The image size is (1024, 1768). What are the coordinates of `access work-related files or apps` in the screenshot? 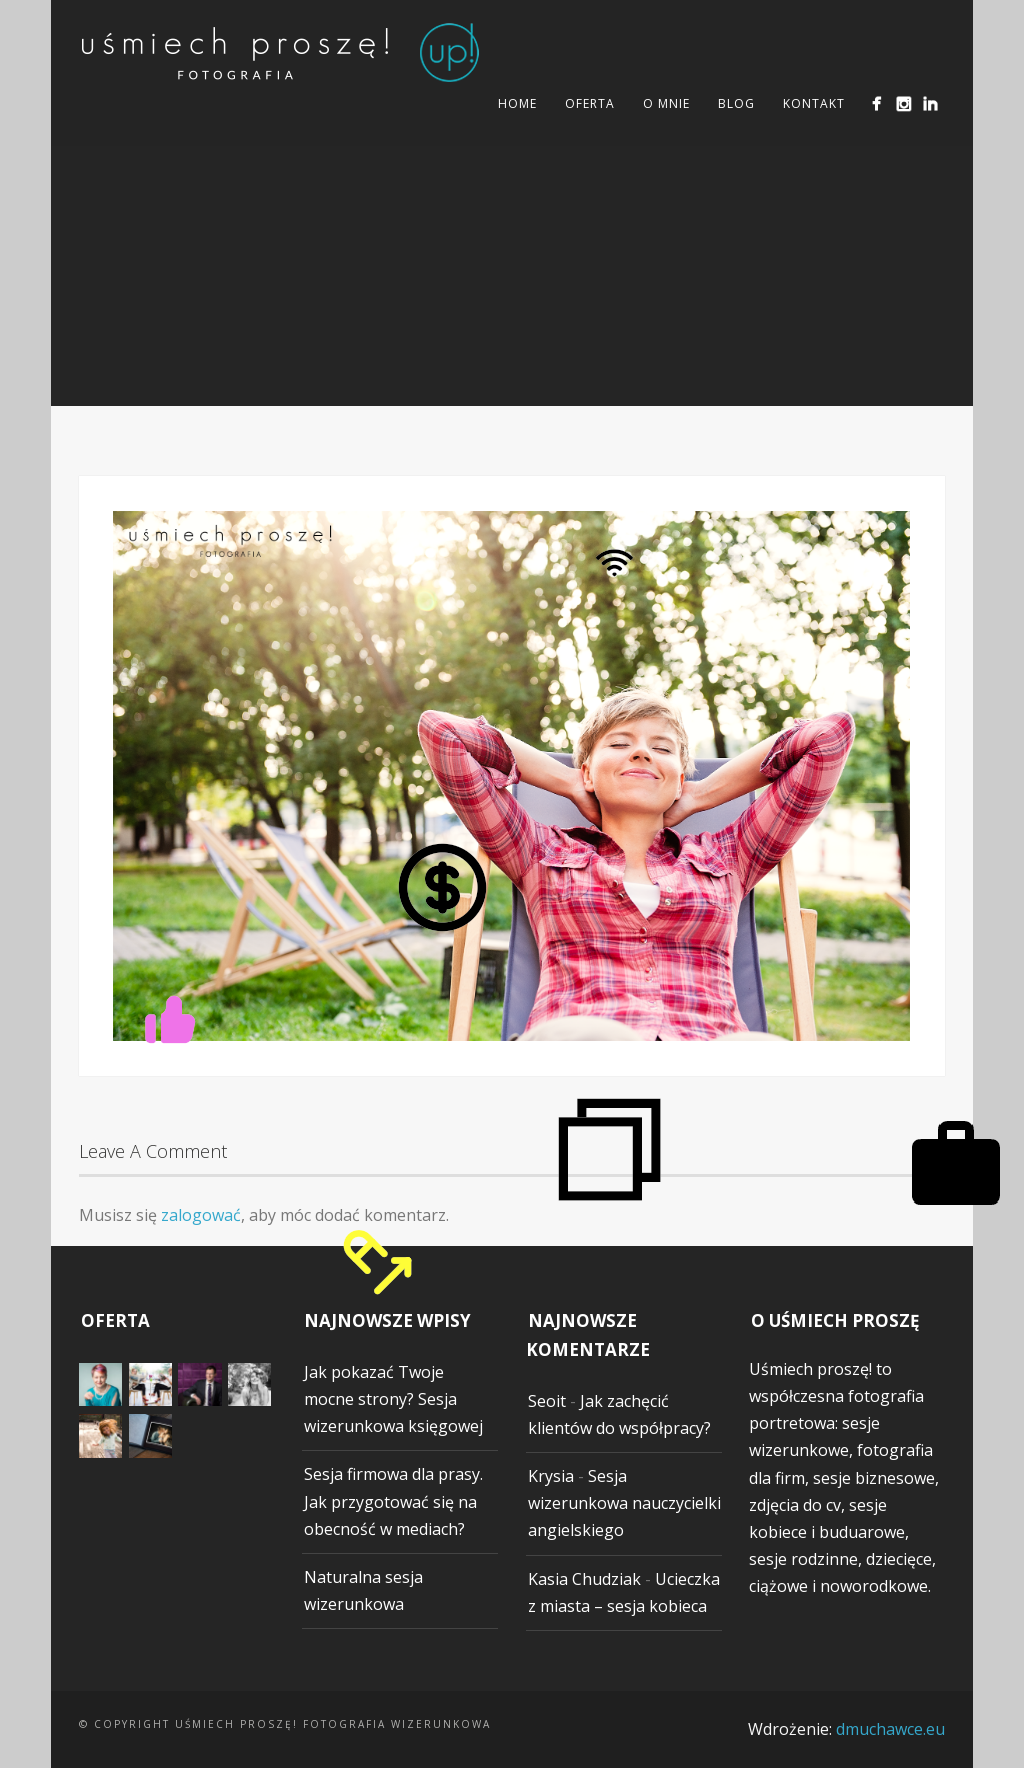 It's located at (956, 1165).